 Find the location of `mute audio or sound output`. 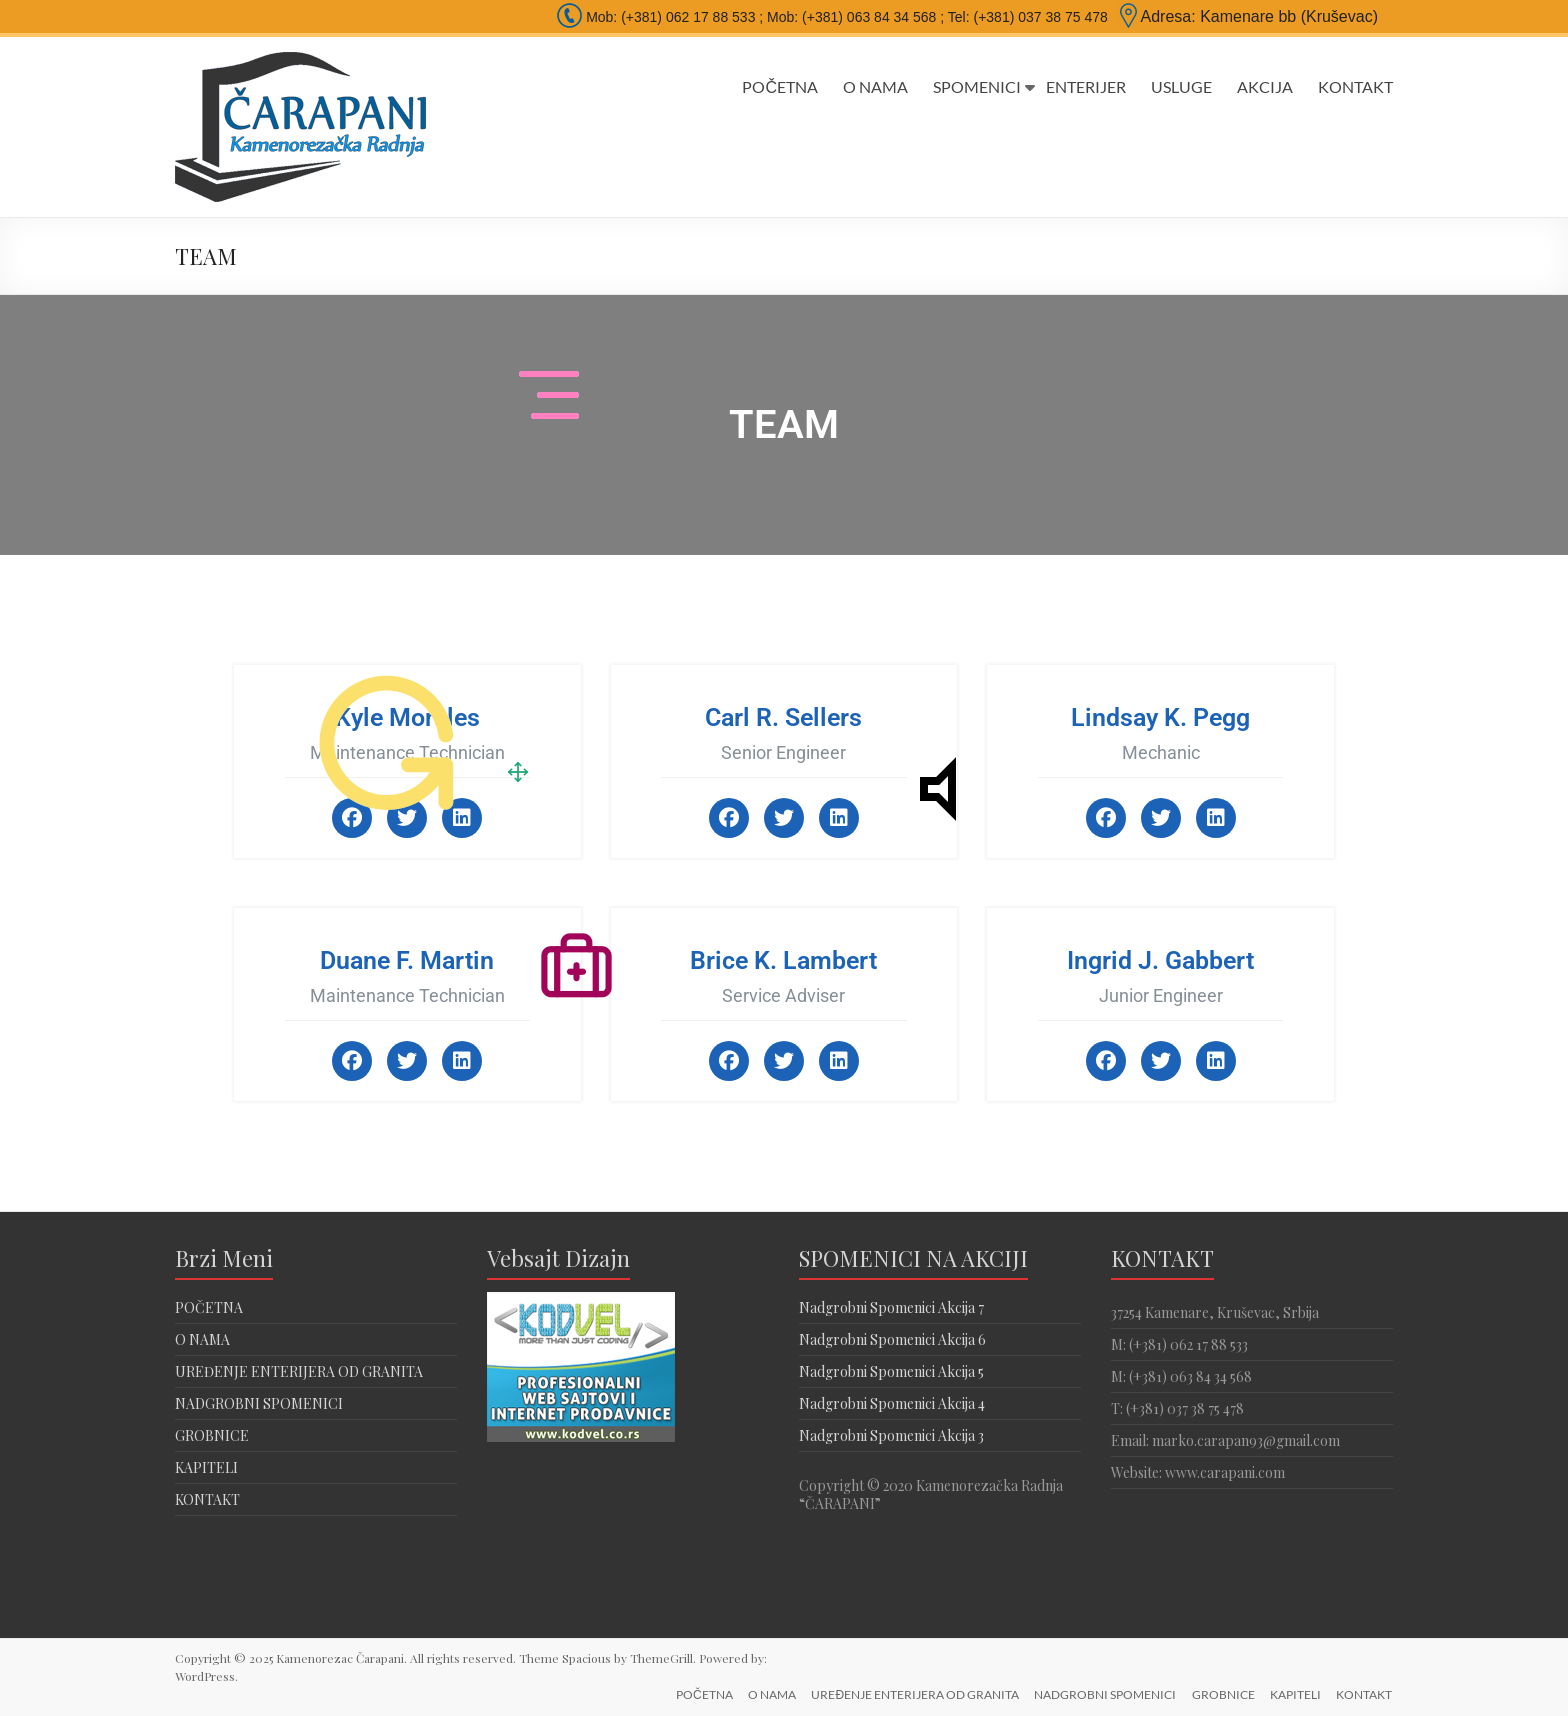

mute audio or sound output is located at coordinates (940, 789).